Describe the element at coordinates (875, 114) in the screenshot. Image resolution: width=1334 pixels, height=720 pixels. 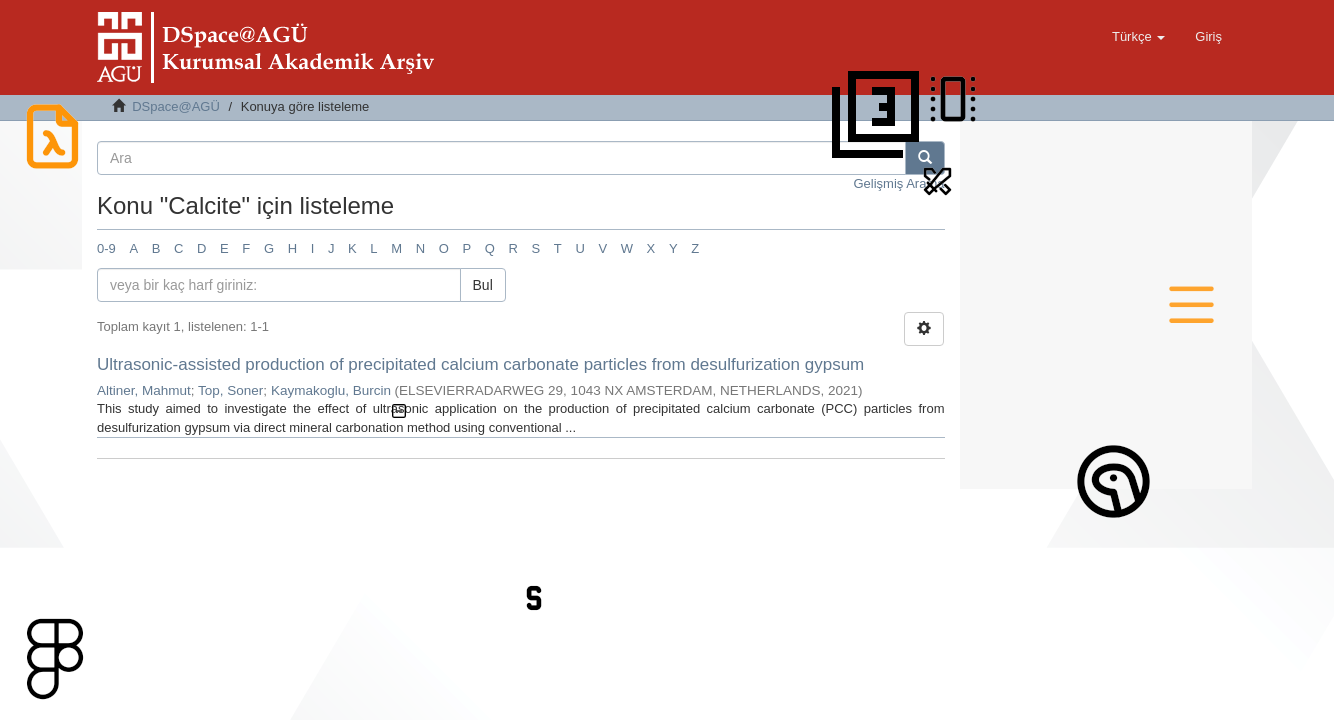
I see `apply filter preset 3` at that location.